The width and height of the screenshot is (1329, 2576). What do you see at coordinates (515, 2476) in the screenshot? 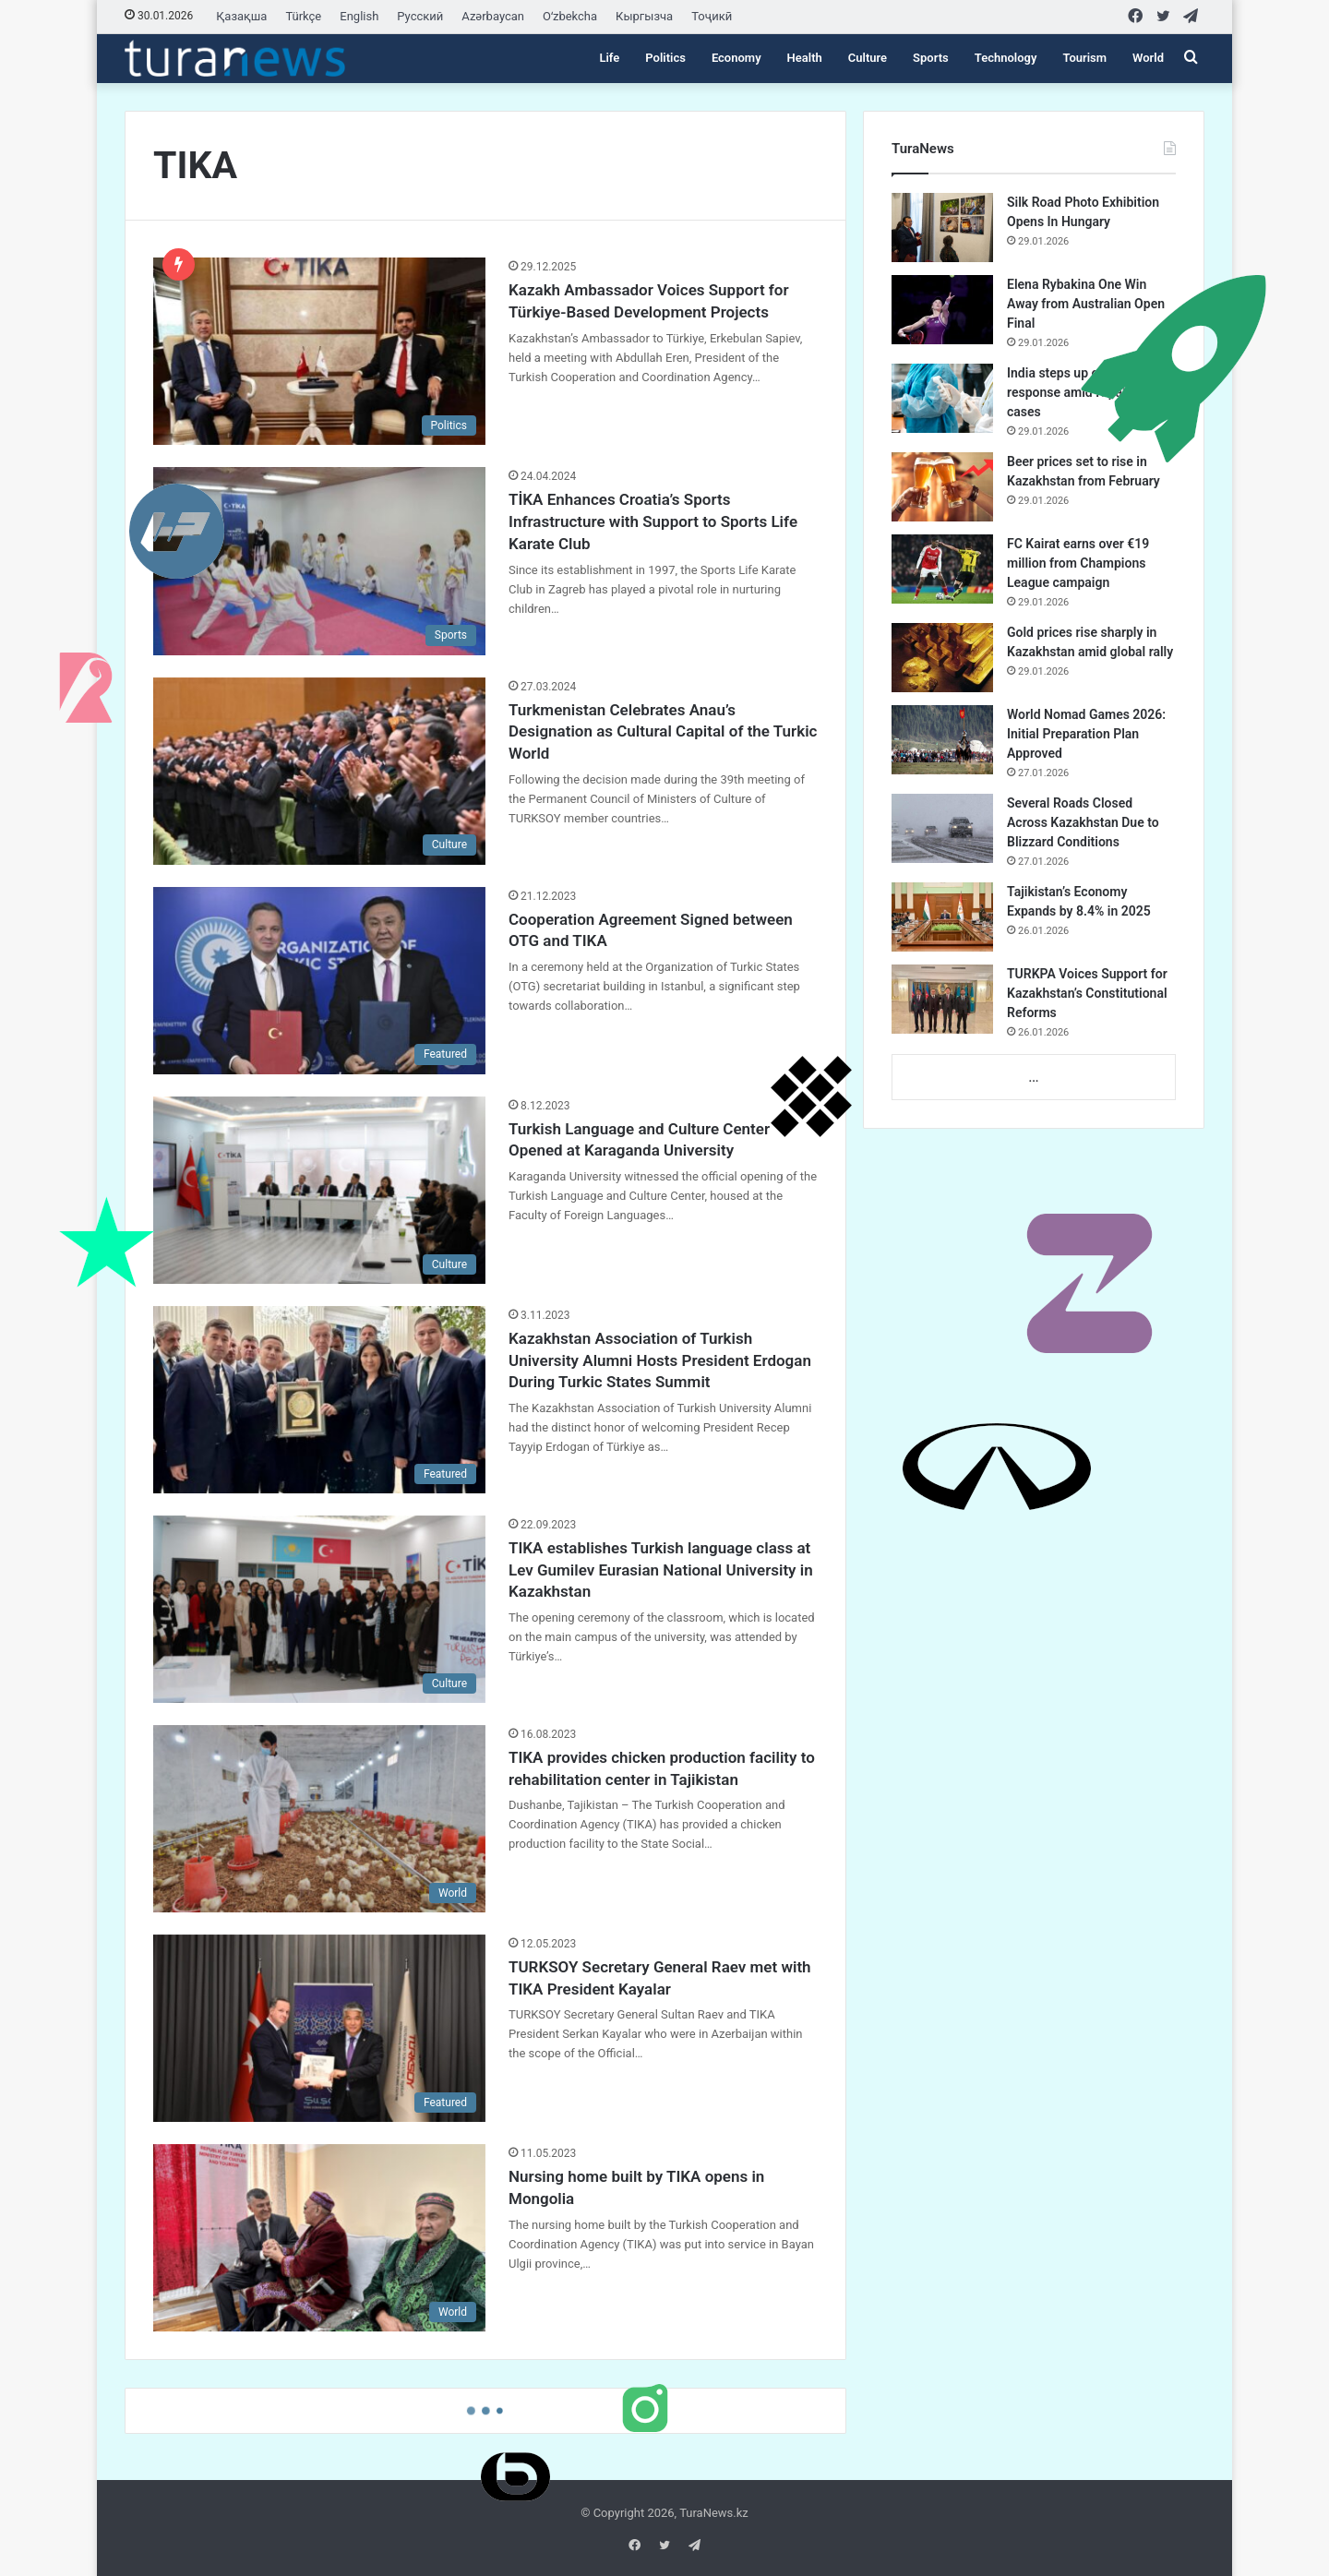
I see `boulanger brand logo` at bounding box center [515, 2476].